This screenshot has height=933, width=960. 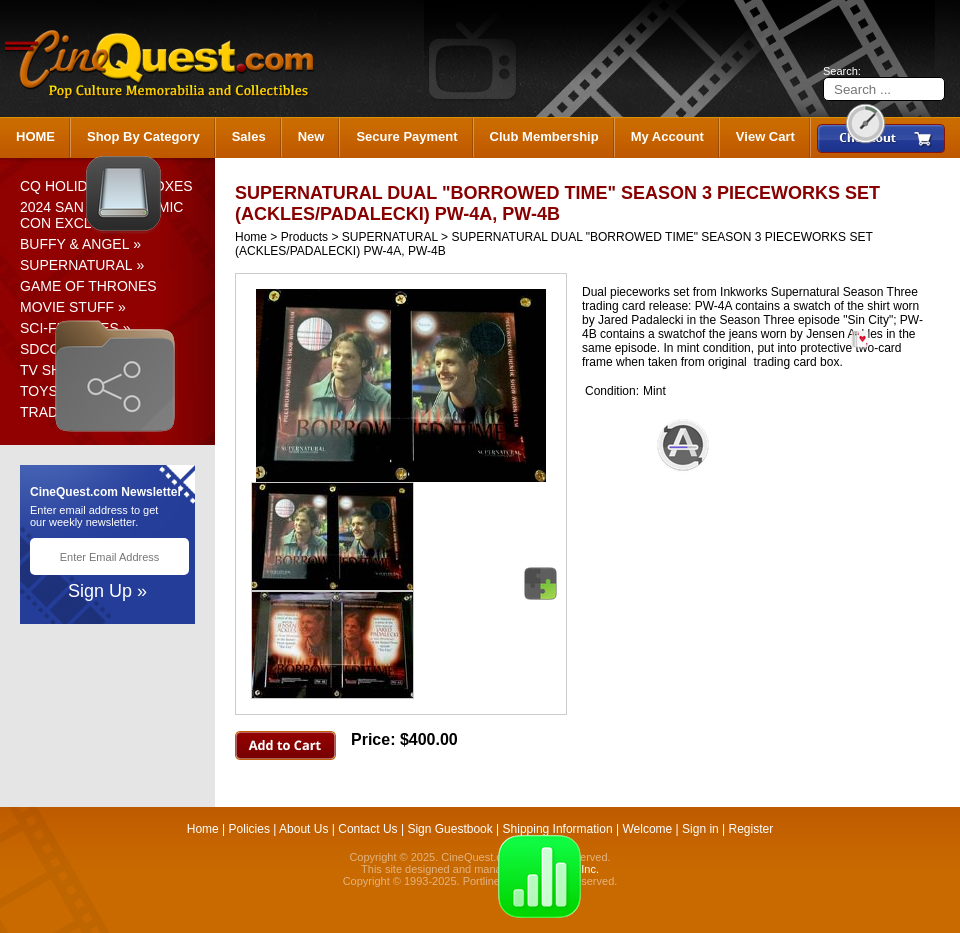 What do you see at coordinates (123, 193) in the screenshot?
I see `access removable media or external drive` at bounding box center [123, 193].